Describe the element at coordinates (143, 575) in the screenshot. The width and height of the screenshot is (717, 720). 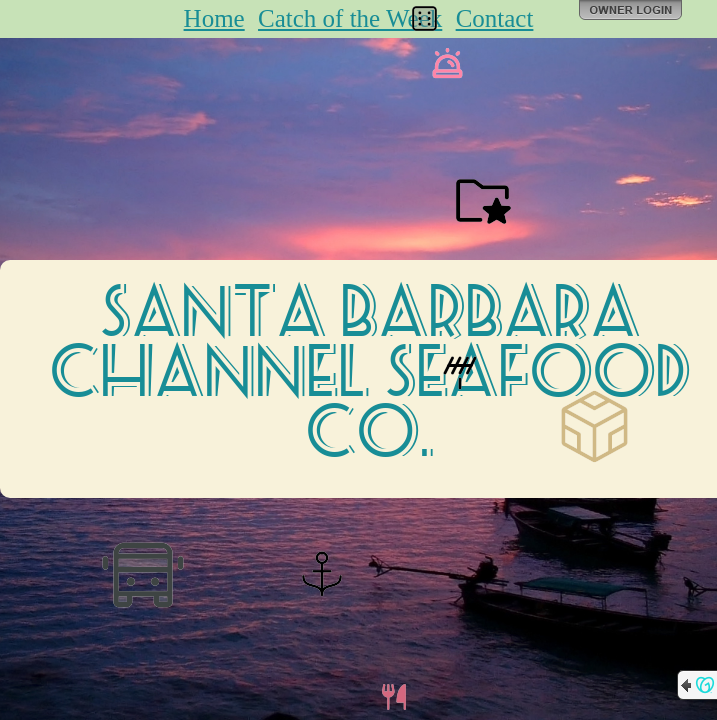
I see `view public transit options` at that location.